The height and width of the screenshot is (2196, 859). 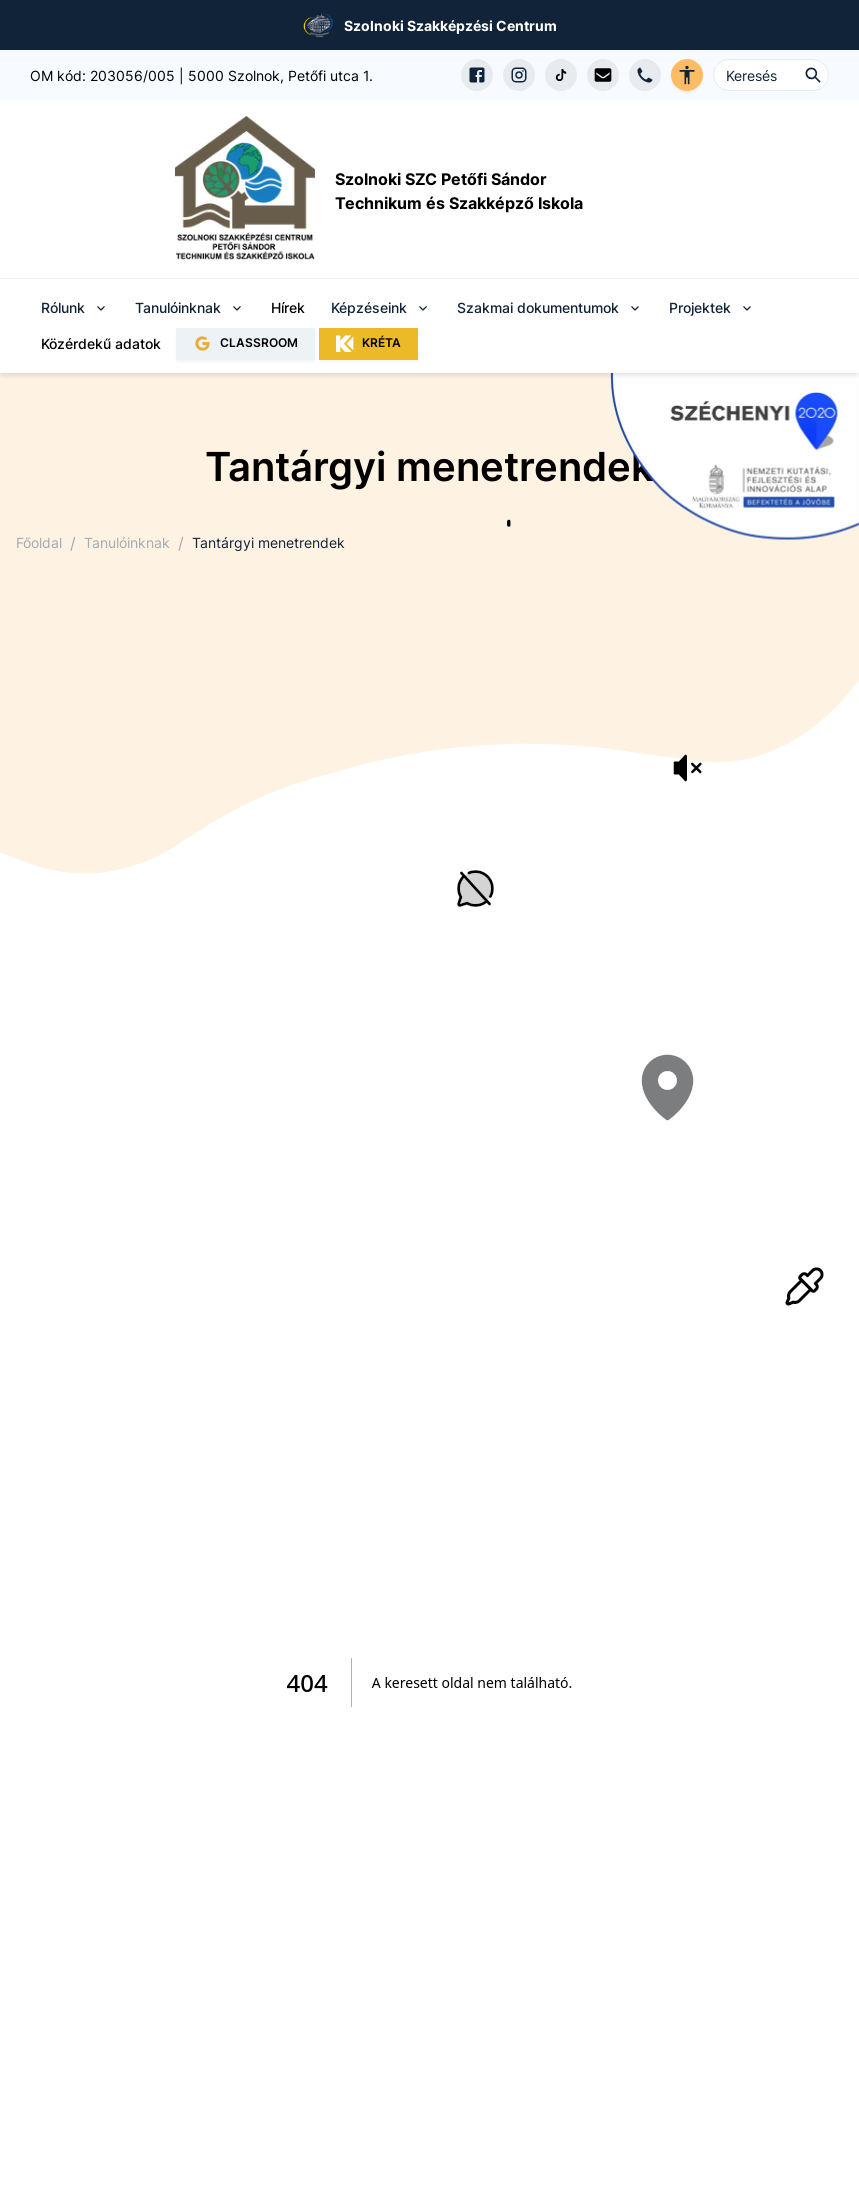 What do you see at coordinates (804, 1286) in the screenshot?
I see `pick a color from the screen` at bounding box center [804, 1286].